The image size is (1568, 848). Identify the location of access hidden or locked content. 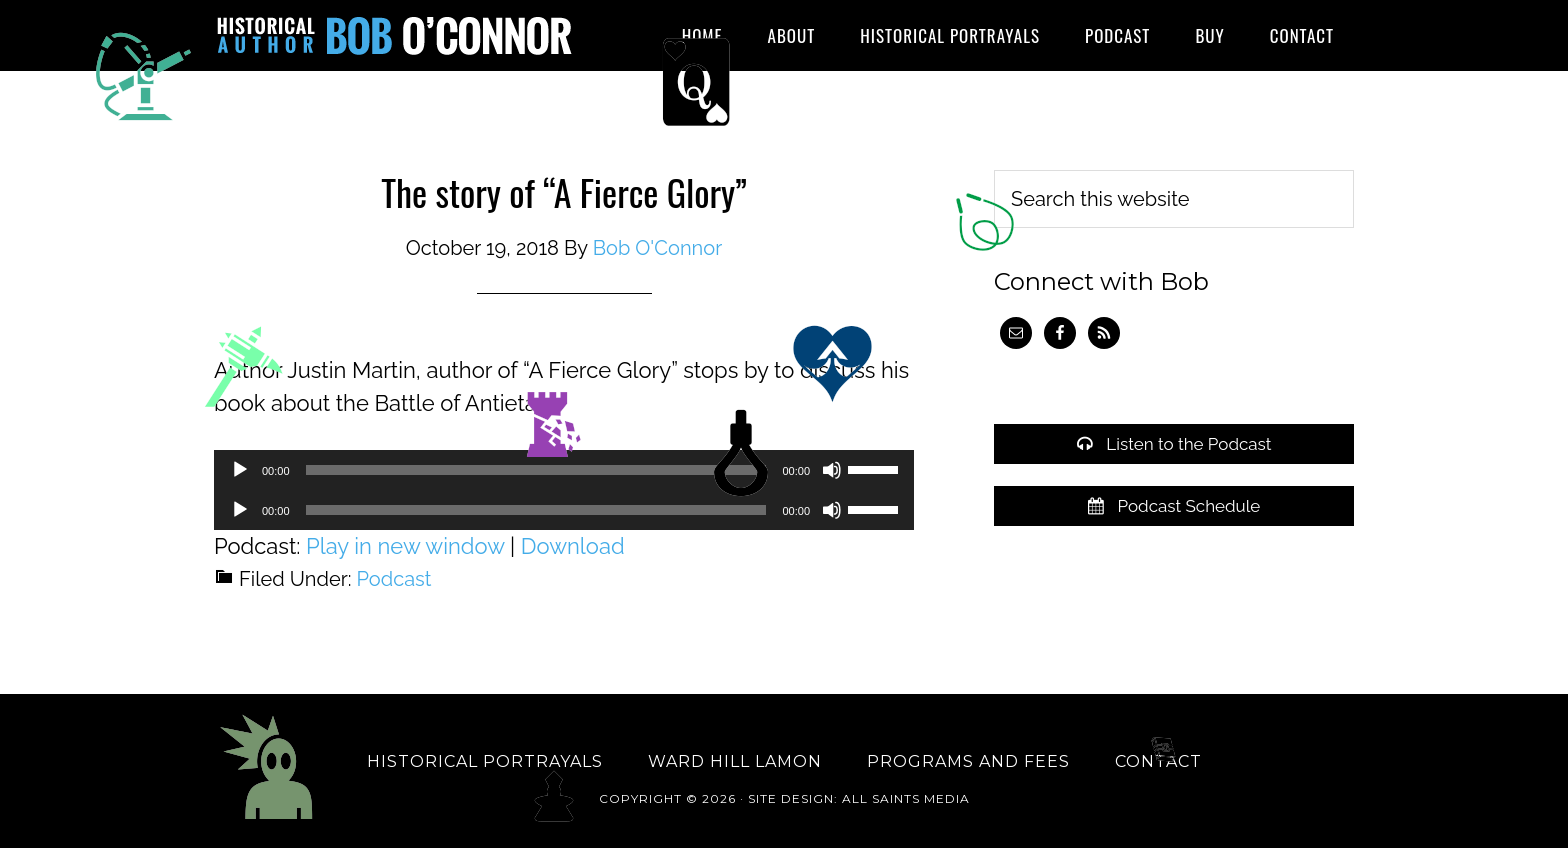
(1163, 749).